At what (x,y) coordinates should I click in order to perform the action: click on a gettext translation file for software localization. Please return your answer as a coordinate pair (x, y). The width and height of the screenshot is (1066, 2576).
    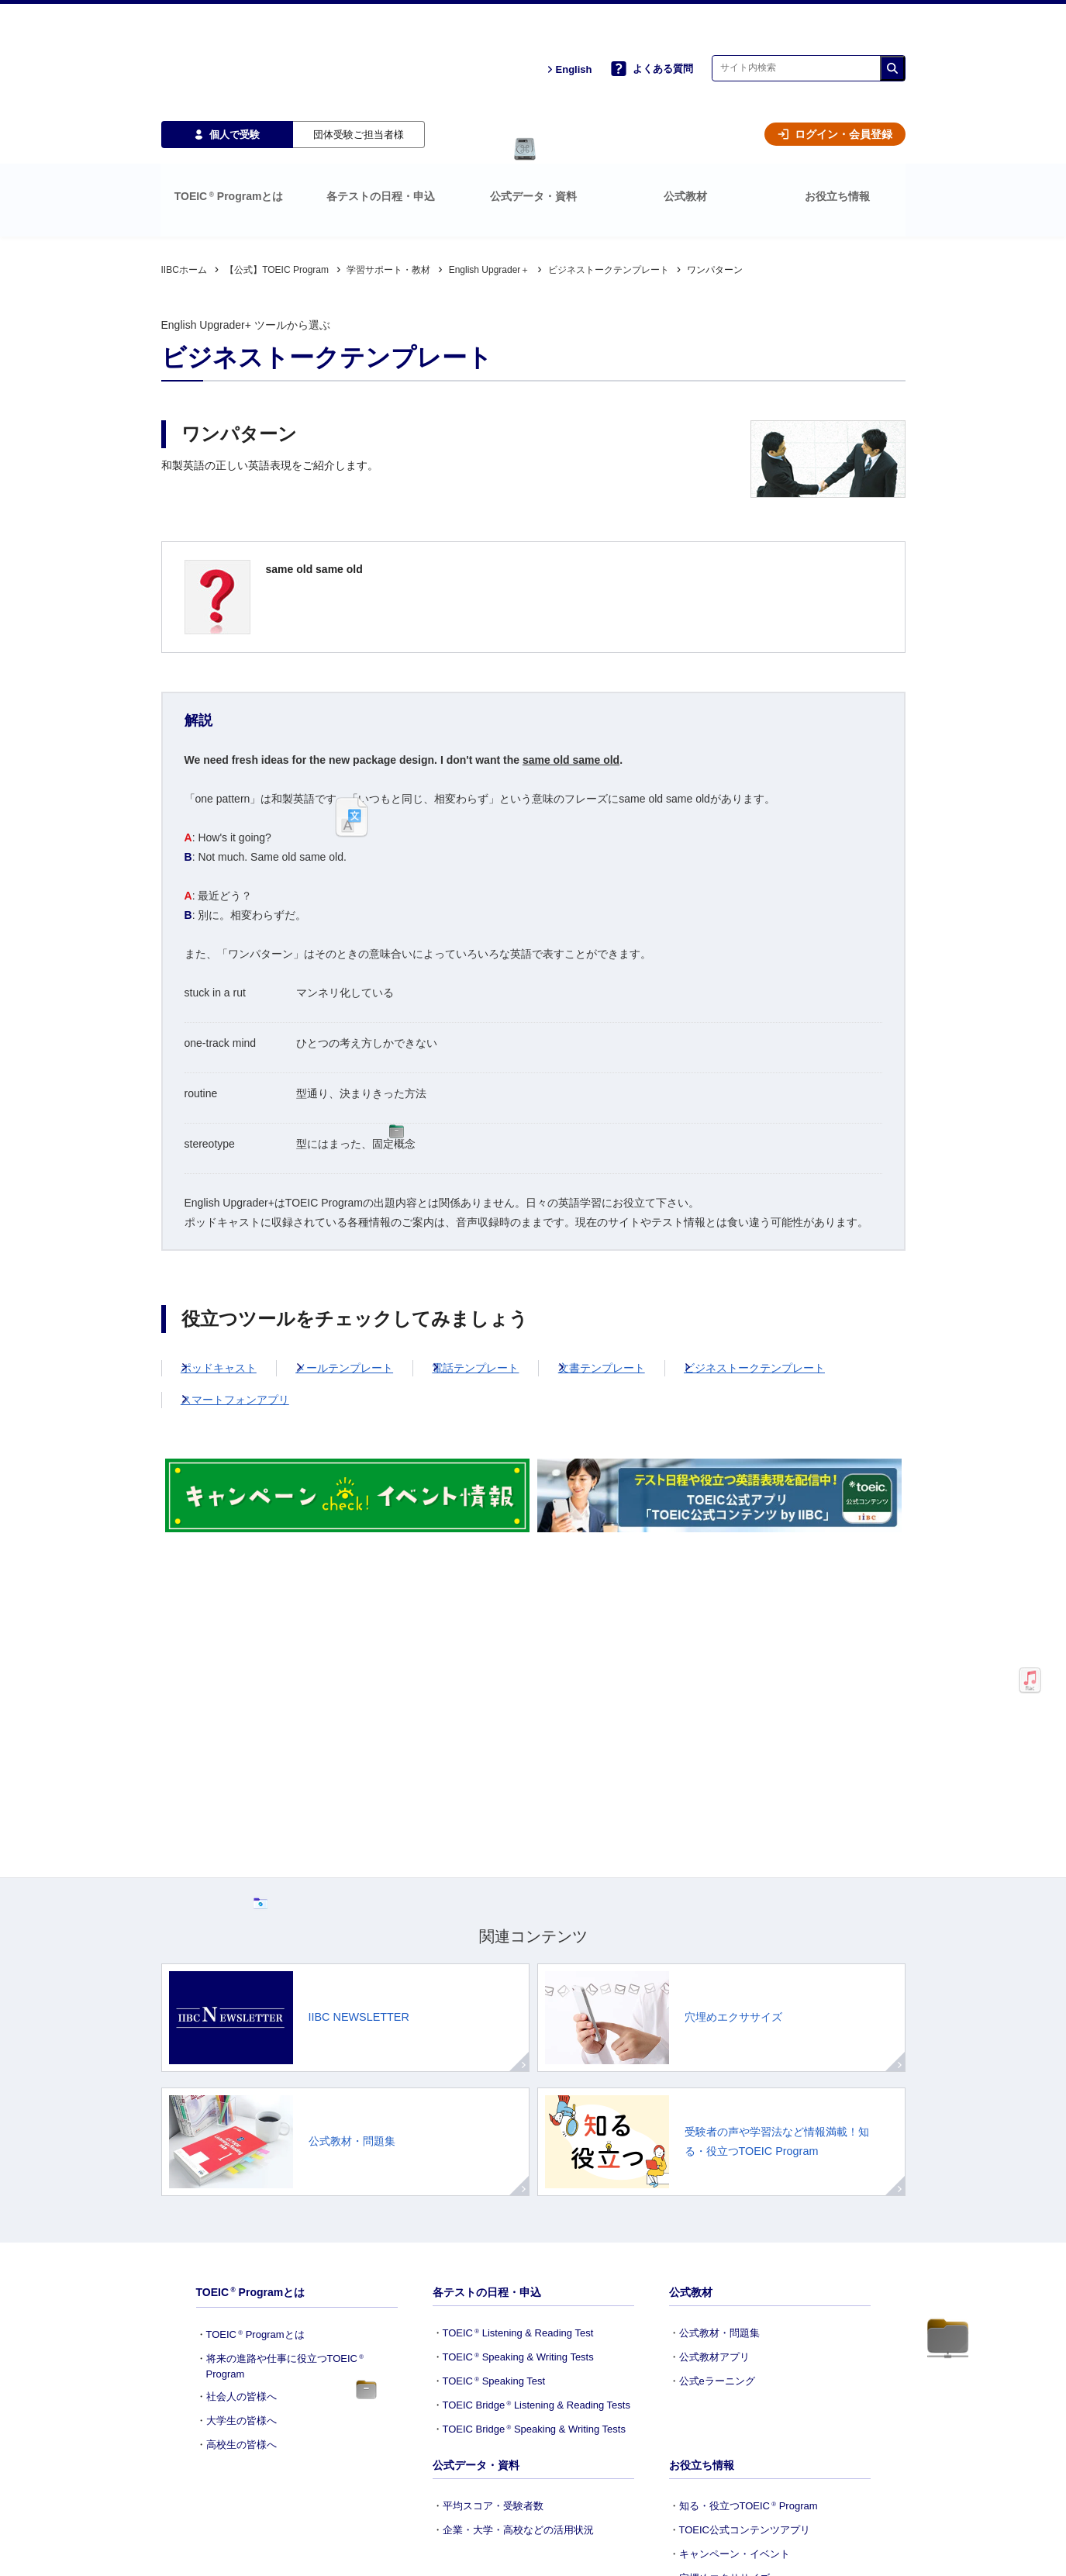
    Looking at the image, I should click on (351, 817).